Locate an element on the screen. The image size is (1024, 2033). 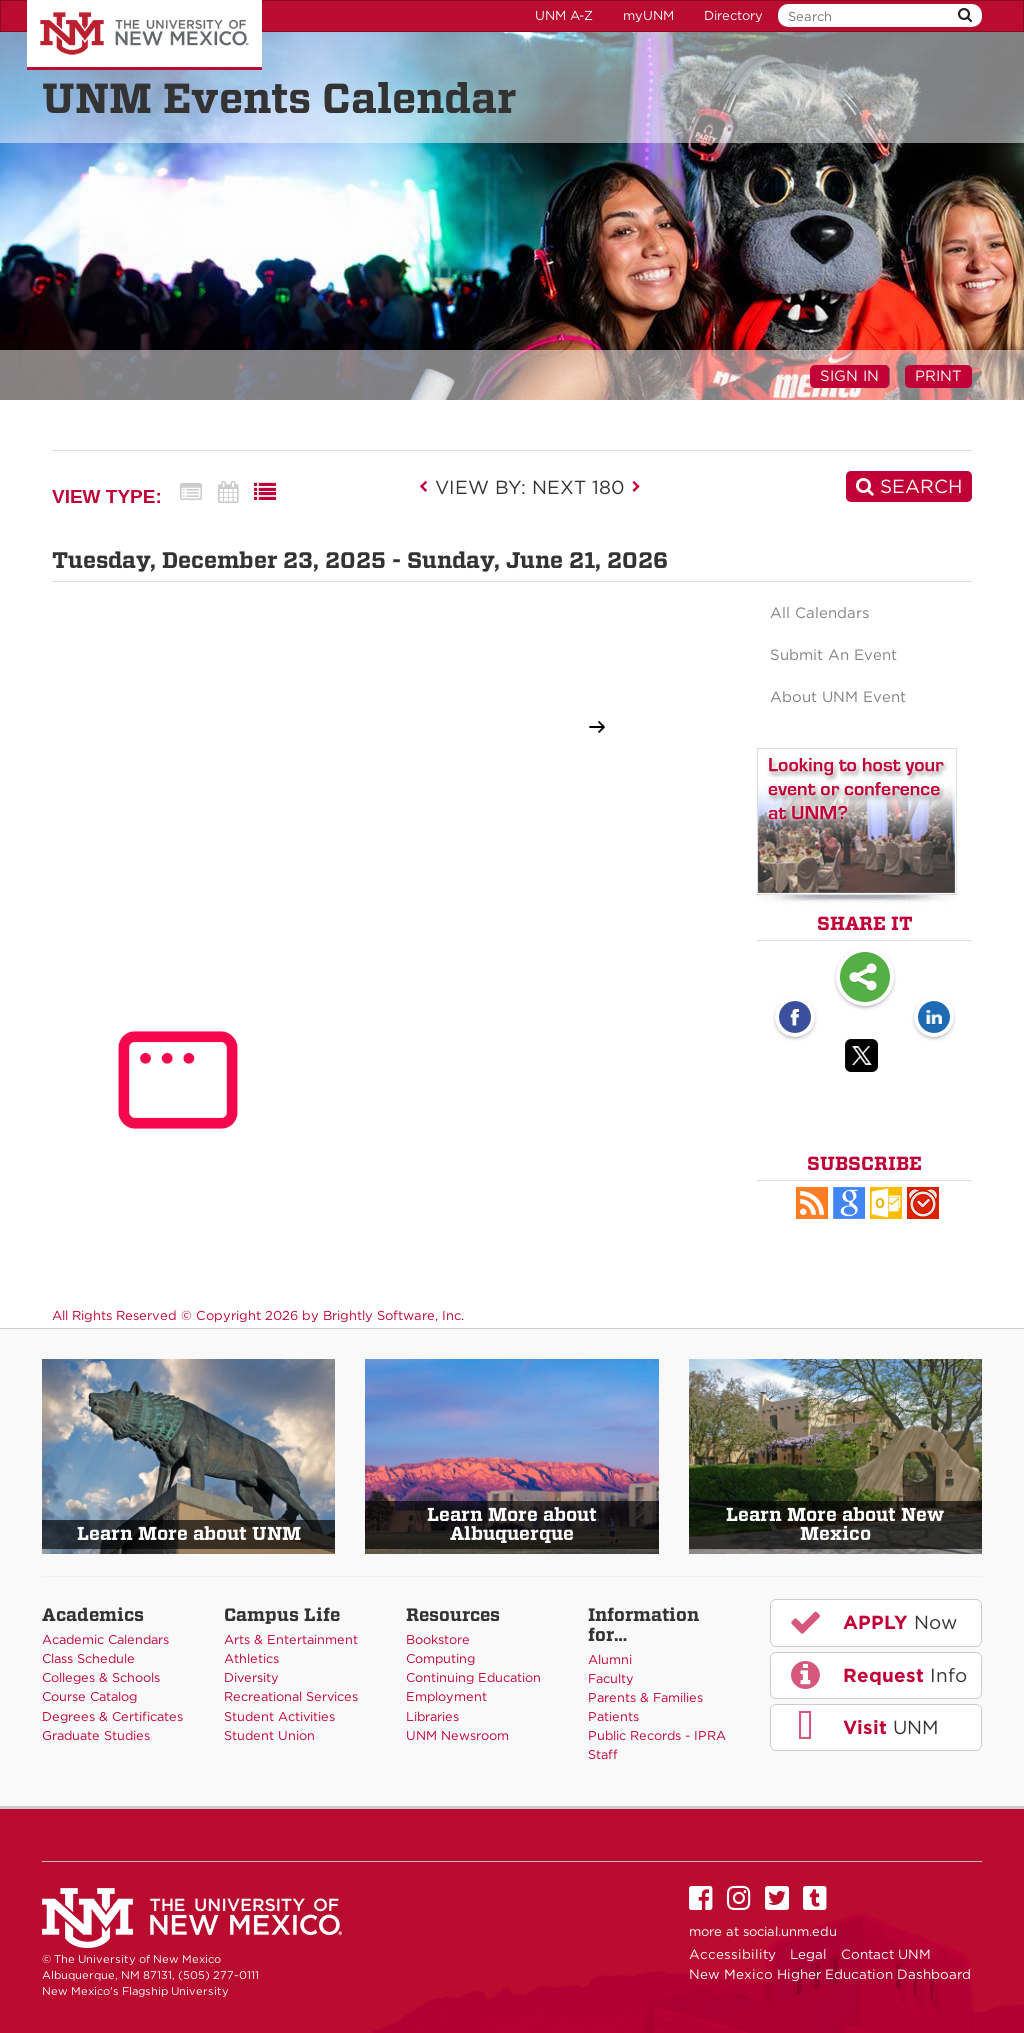
proceed to the next step is located at coordinates (597, 727).